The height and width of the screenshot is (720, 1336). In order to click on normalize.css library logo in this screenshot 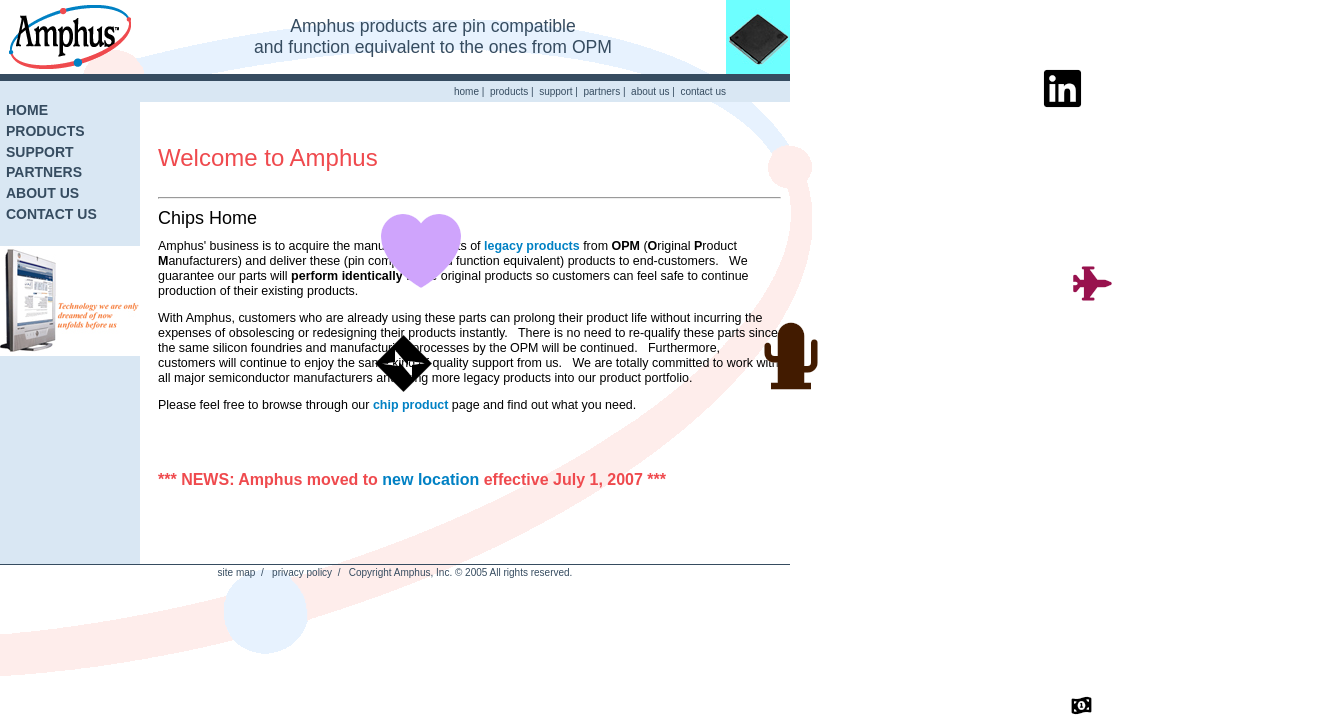, I will do `click(403, 363)`.